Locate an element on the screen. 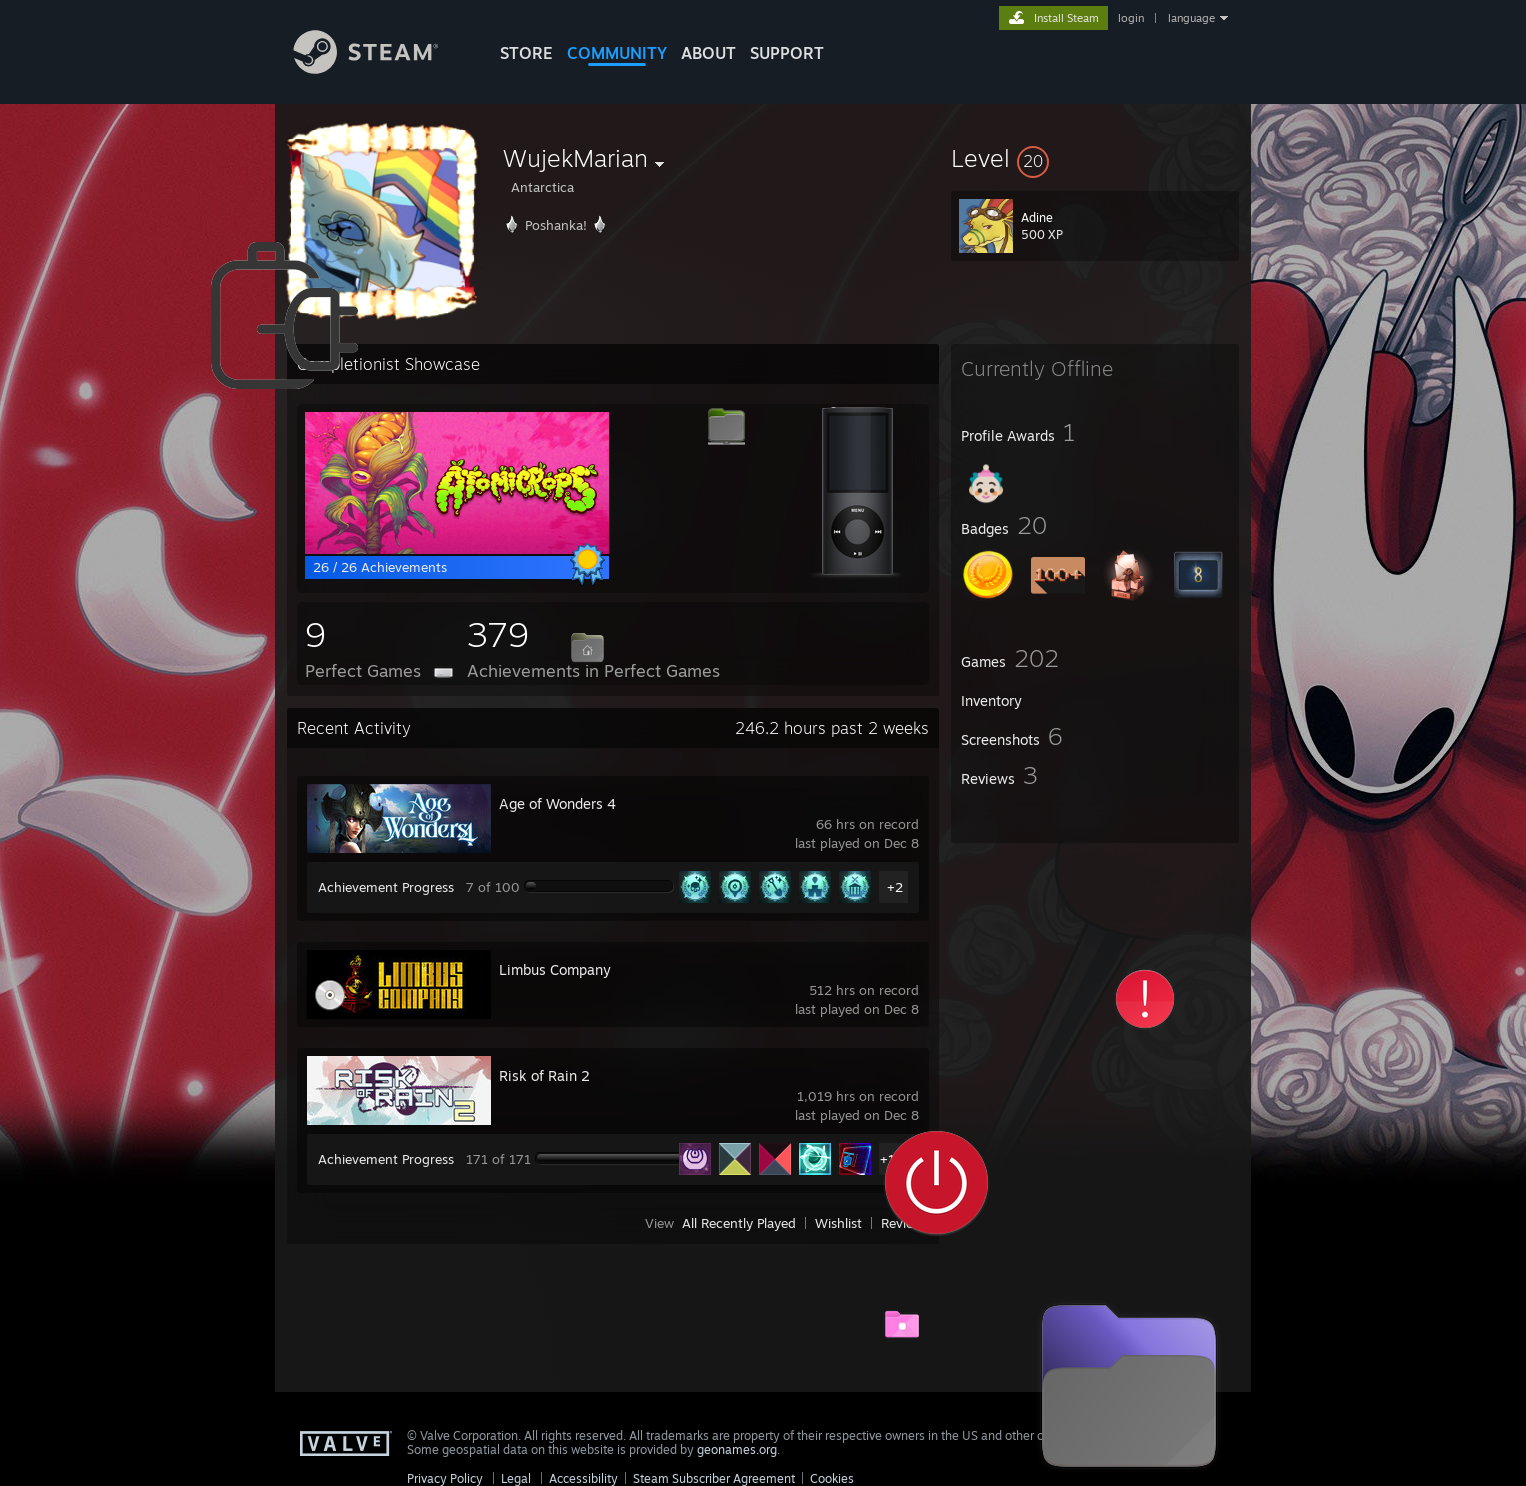 The width and height of the screenshot is (1526, 1486). mac studio desktop computer is located at coordinates (443, 672).